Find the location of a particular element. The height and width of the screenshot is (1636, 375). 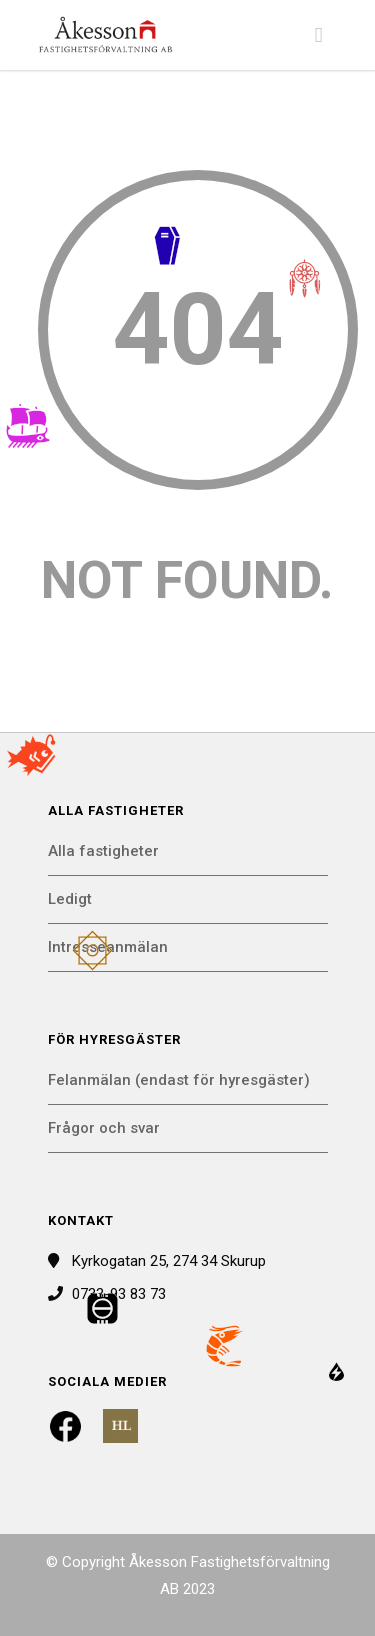

indicates hydroelectric or water-based power is located at coordinates (336, 1371).